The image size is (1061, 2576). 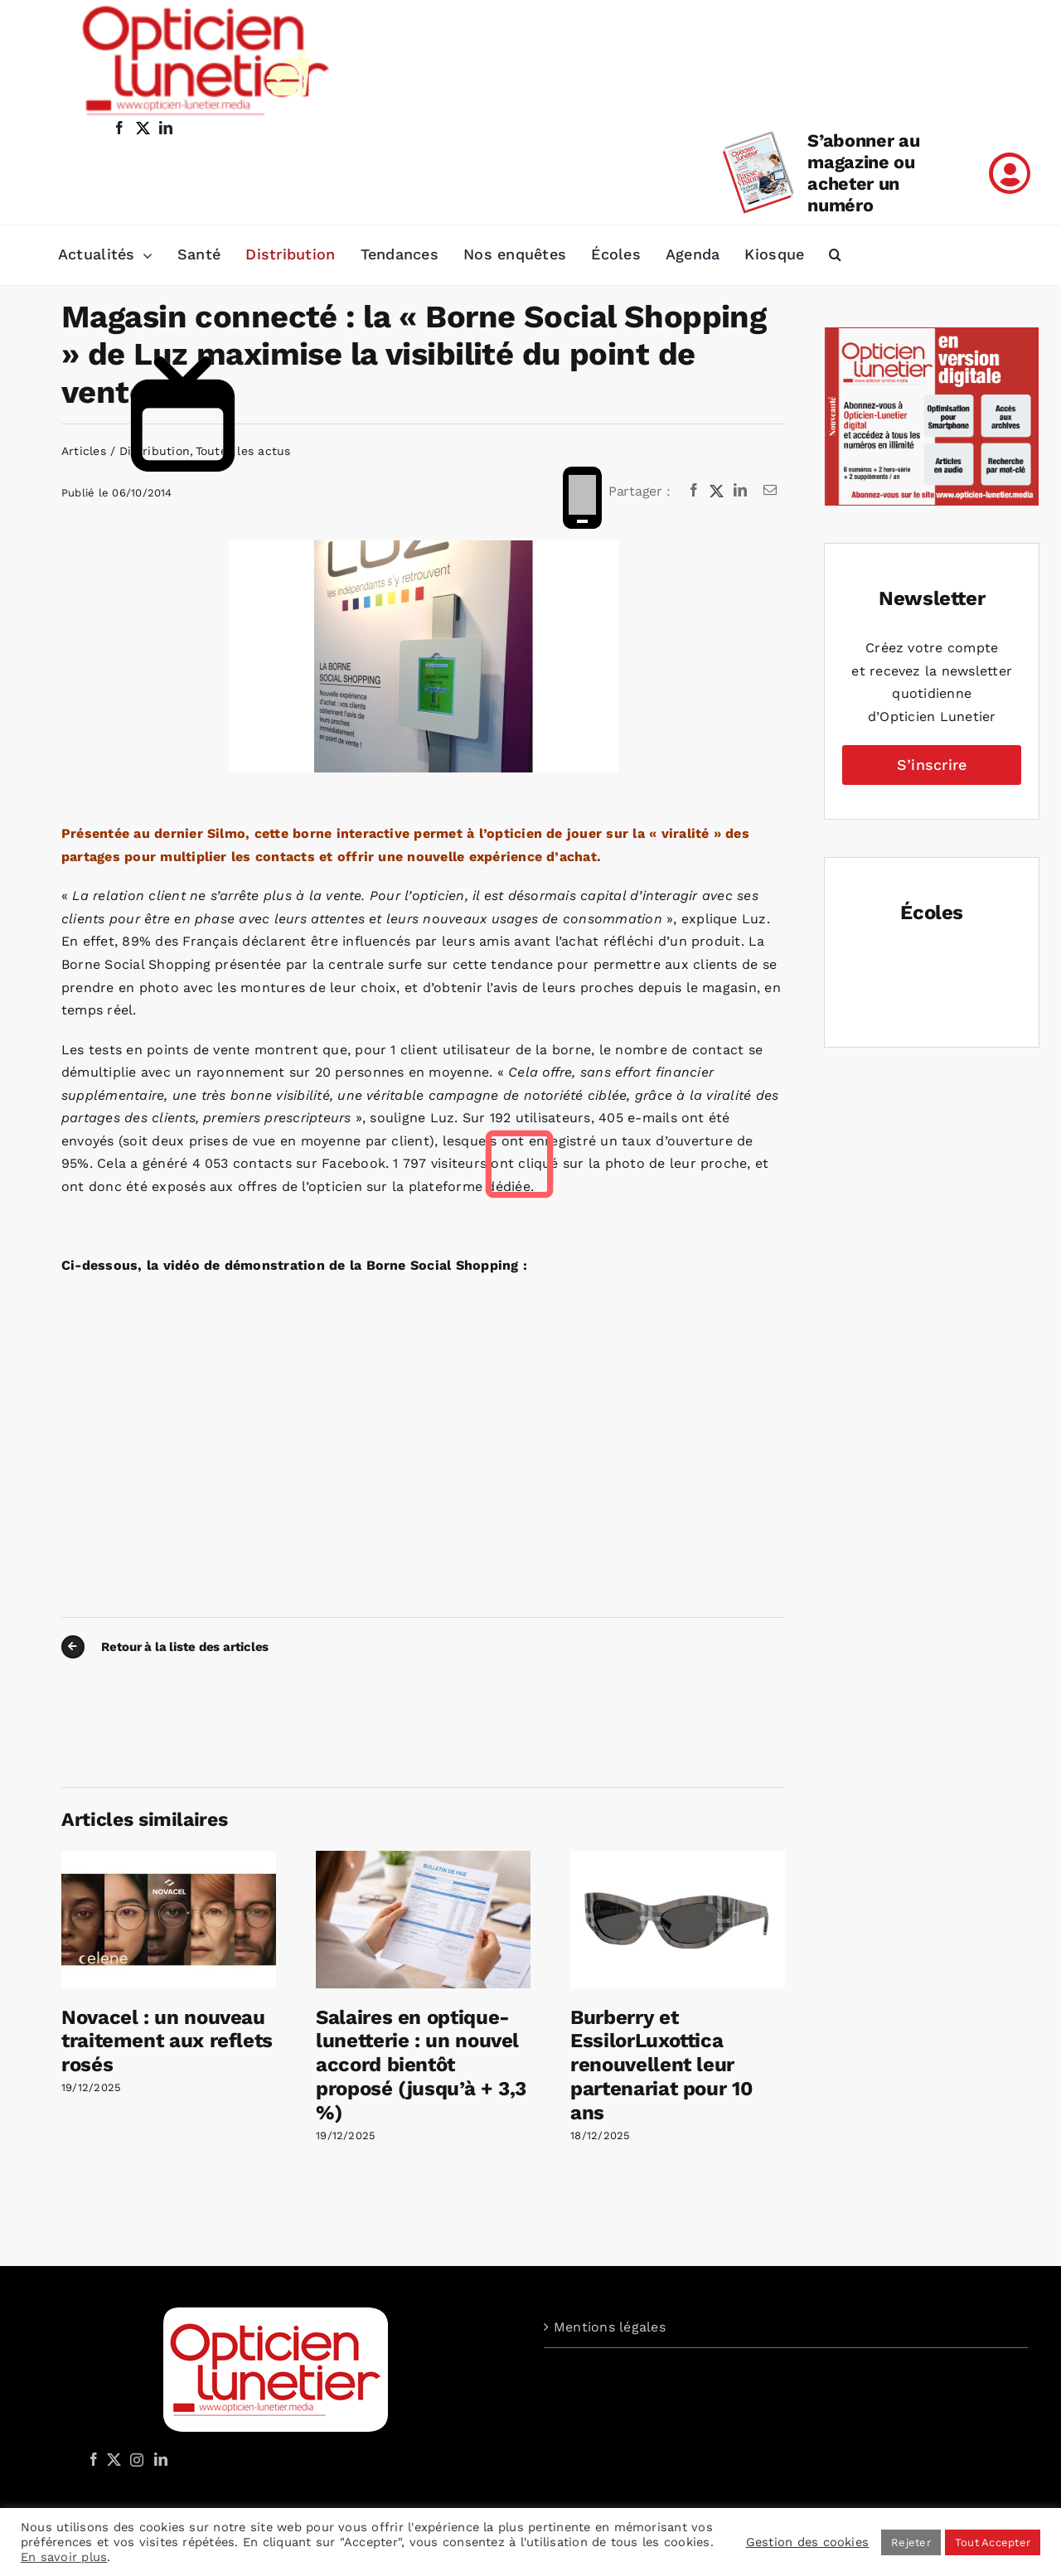 I want to click on access tv or video streaming, so click(x=182, y=414).